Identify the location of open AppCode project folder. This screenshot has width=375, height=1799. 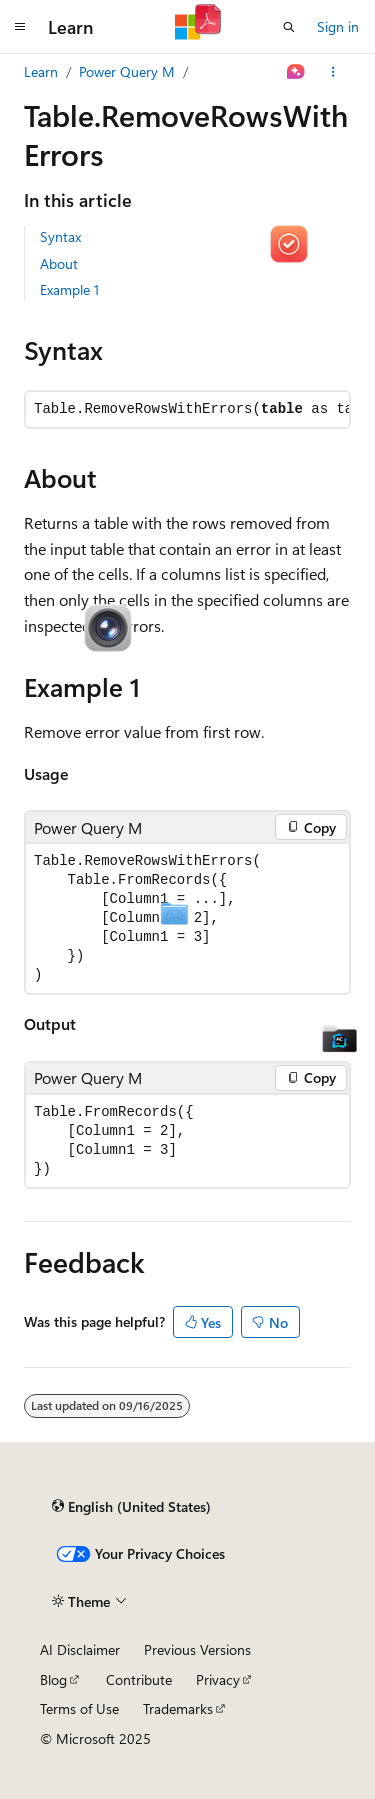
(339, 1039).